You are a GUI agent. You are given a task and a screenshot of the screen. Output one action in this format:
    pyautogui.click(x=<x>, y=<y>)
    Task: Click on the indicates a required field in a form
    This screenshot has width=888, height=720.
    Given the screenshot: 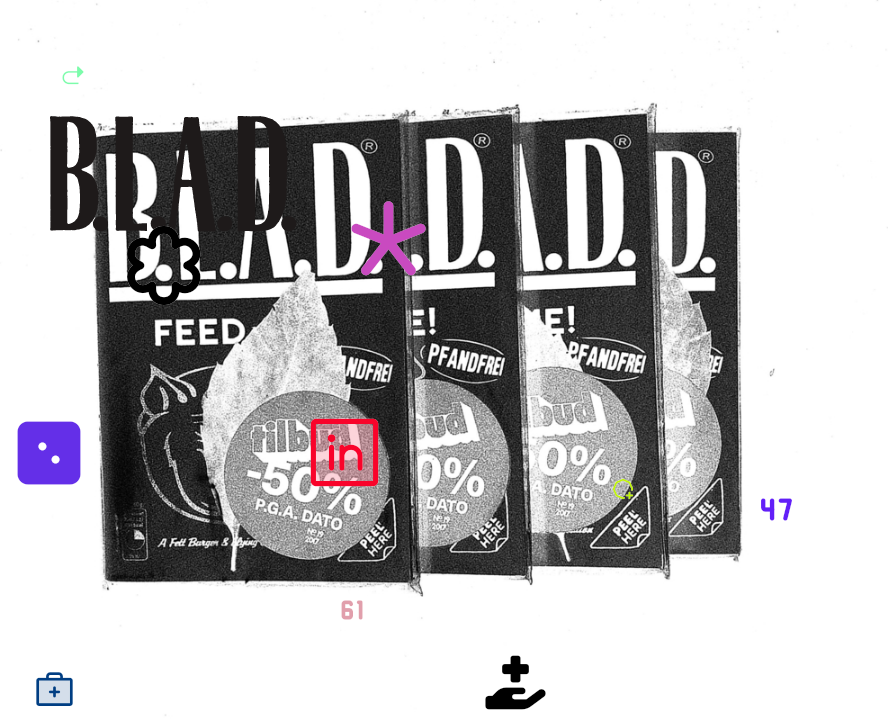 What is the action you would take?
    pyautogui.click(x=388, y=241)
    